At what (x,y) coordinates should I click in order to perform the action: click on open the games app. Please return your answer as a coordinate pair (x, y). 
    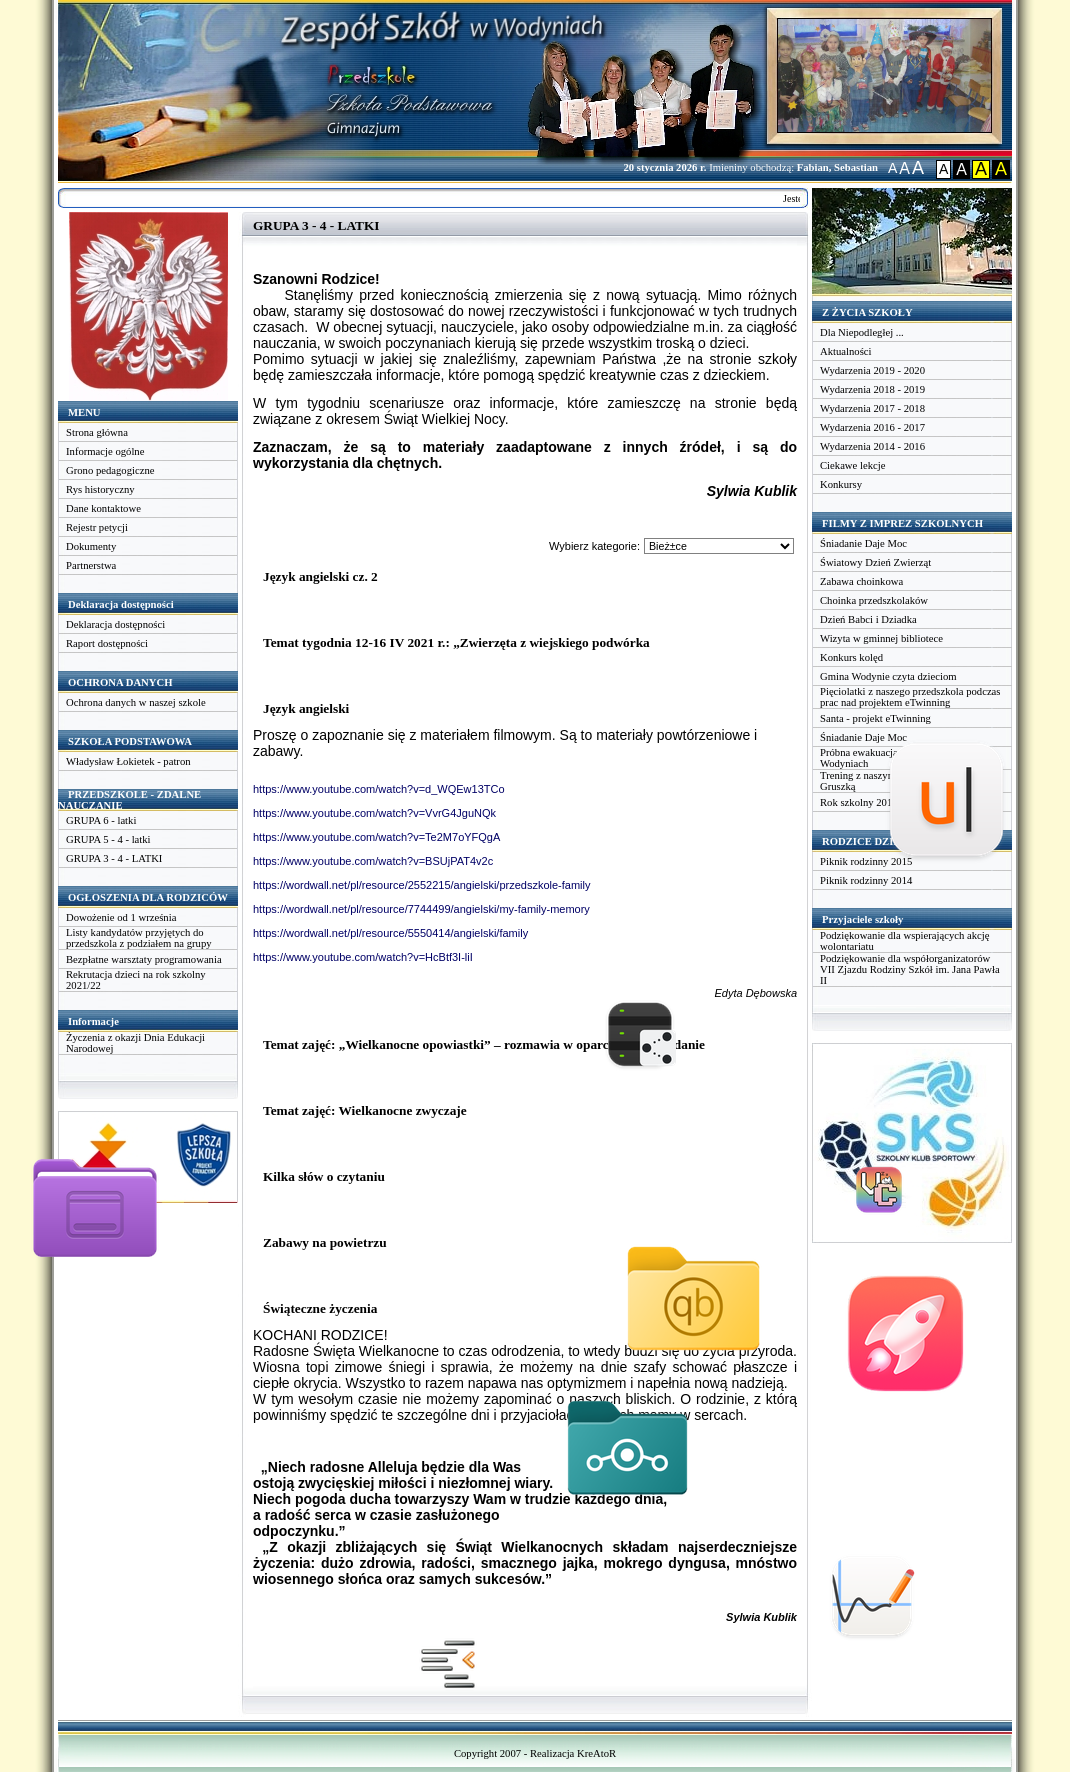
    Looking at the image, I should click on (905, 1333).